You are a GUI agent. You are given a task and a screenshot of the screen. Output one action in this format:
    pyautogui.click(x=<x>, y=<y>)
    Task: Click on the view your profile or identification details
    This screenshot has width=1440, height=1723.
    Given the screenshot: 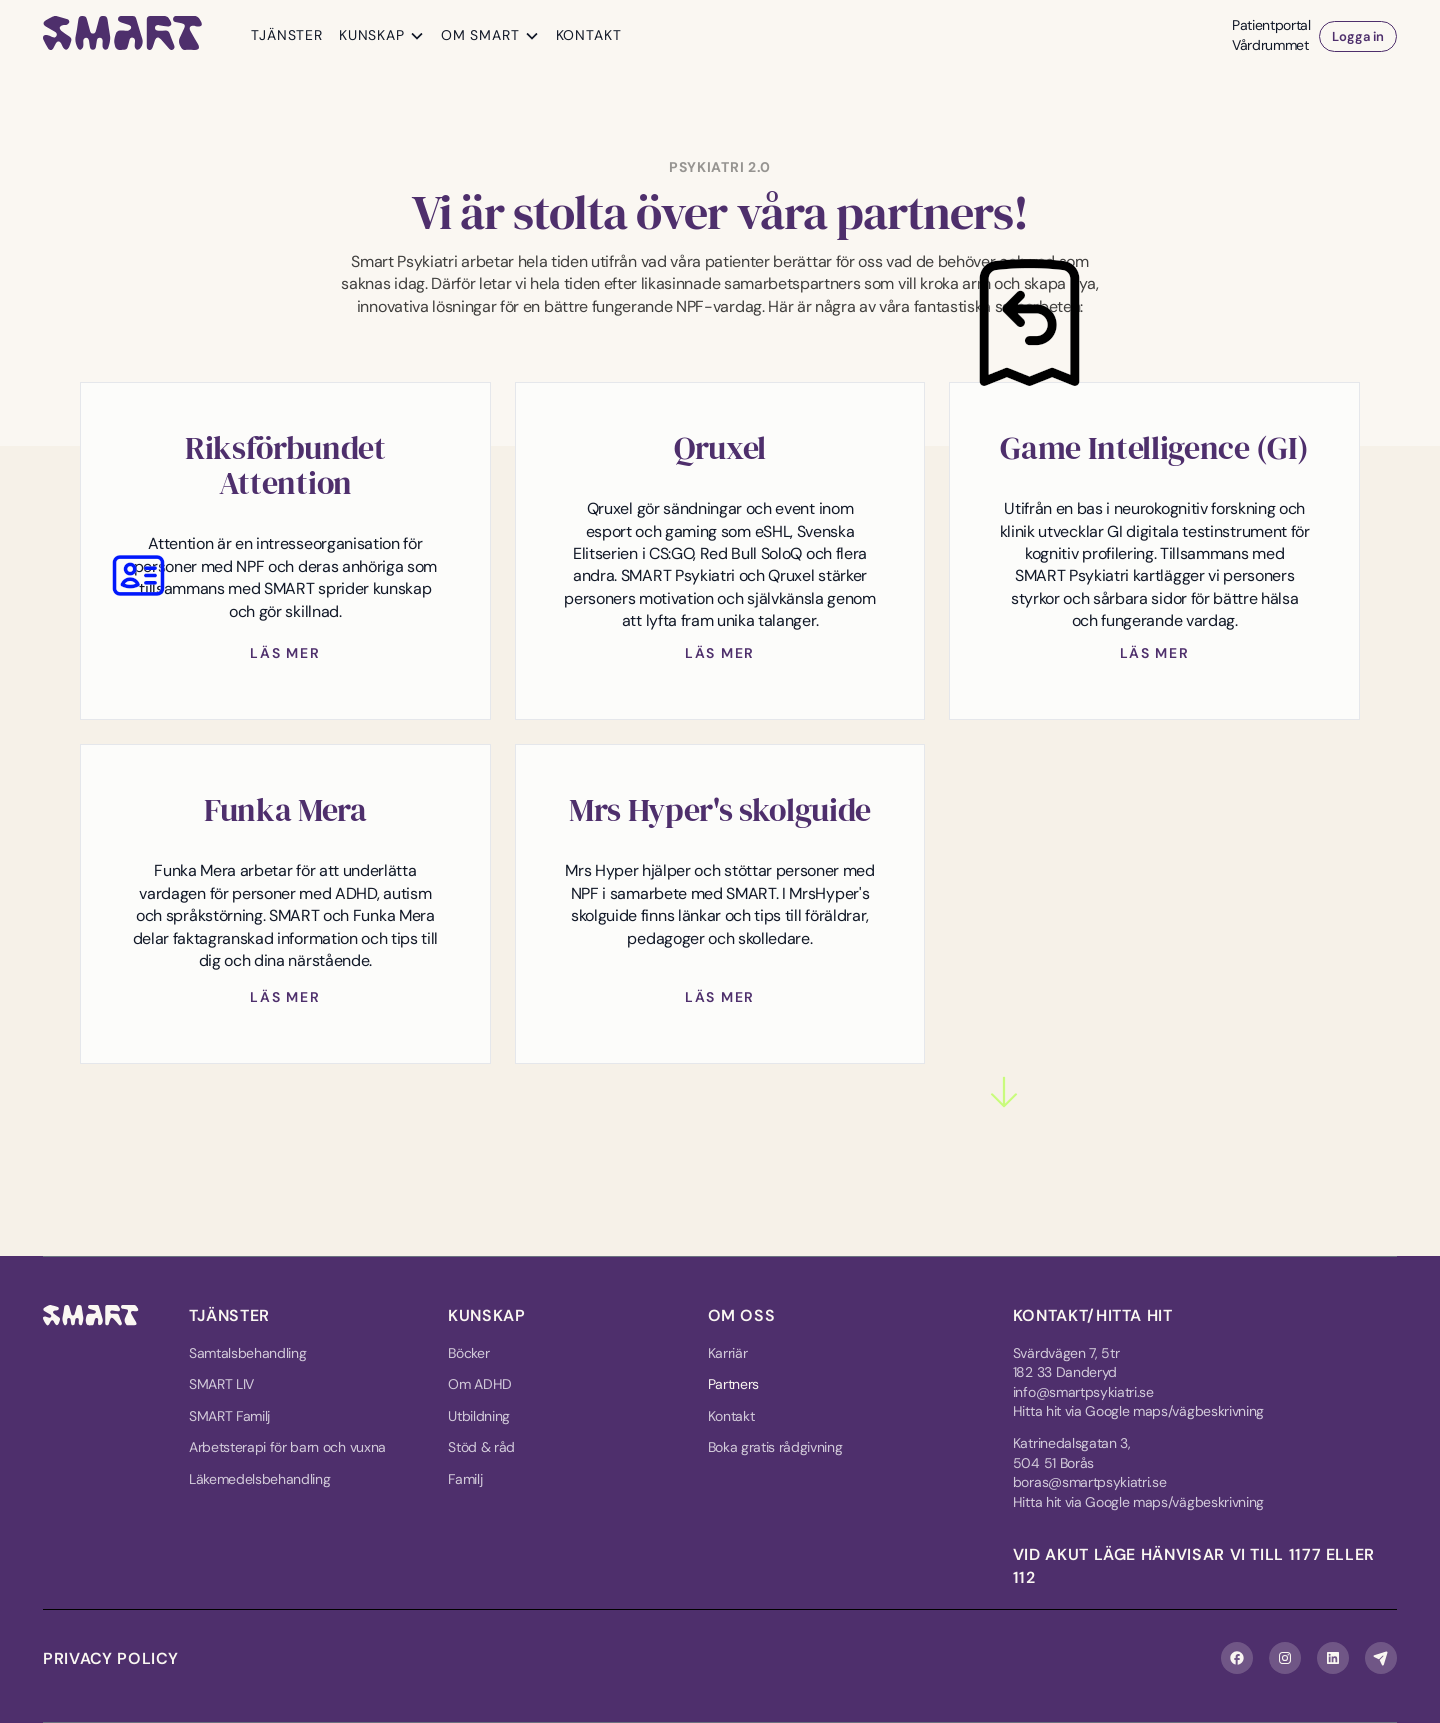 What is the action you would take?
    pyautogui.click(x=138, y=575)
    